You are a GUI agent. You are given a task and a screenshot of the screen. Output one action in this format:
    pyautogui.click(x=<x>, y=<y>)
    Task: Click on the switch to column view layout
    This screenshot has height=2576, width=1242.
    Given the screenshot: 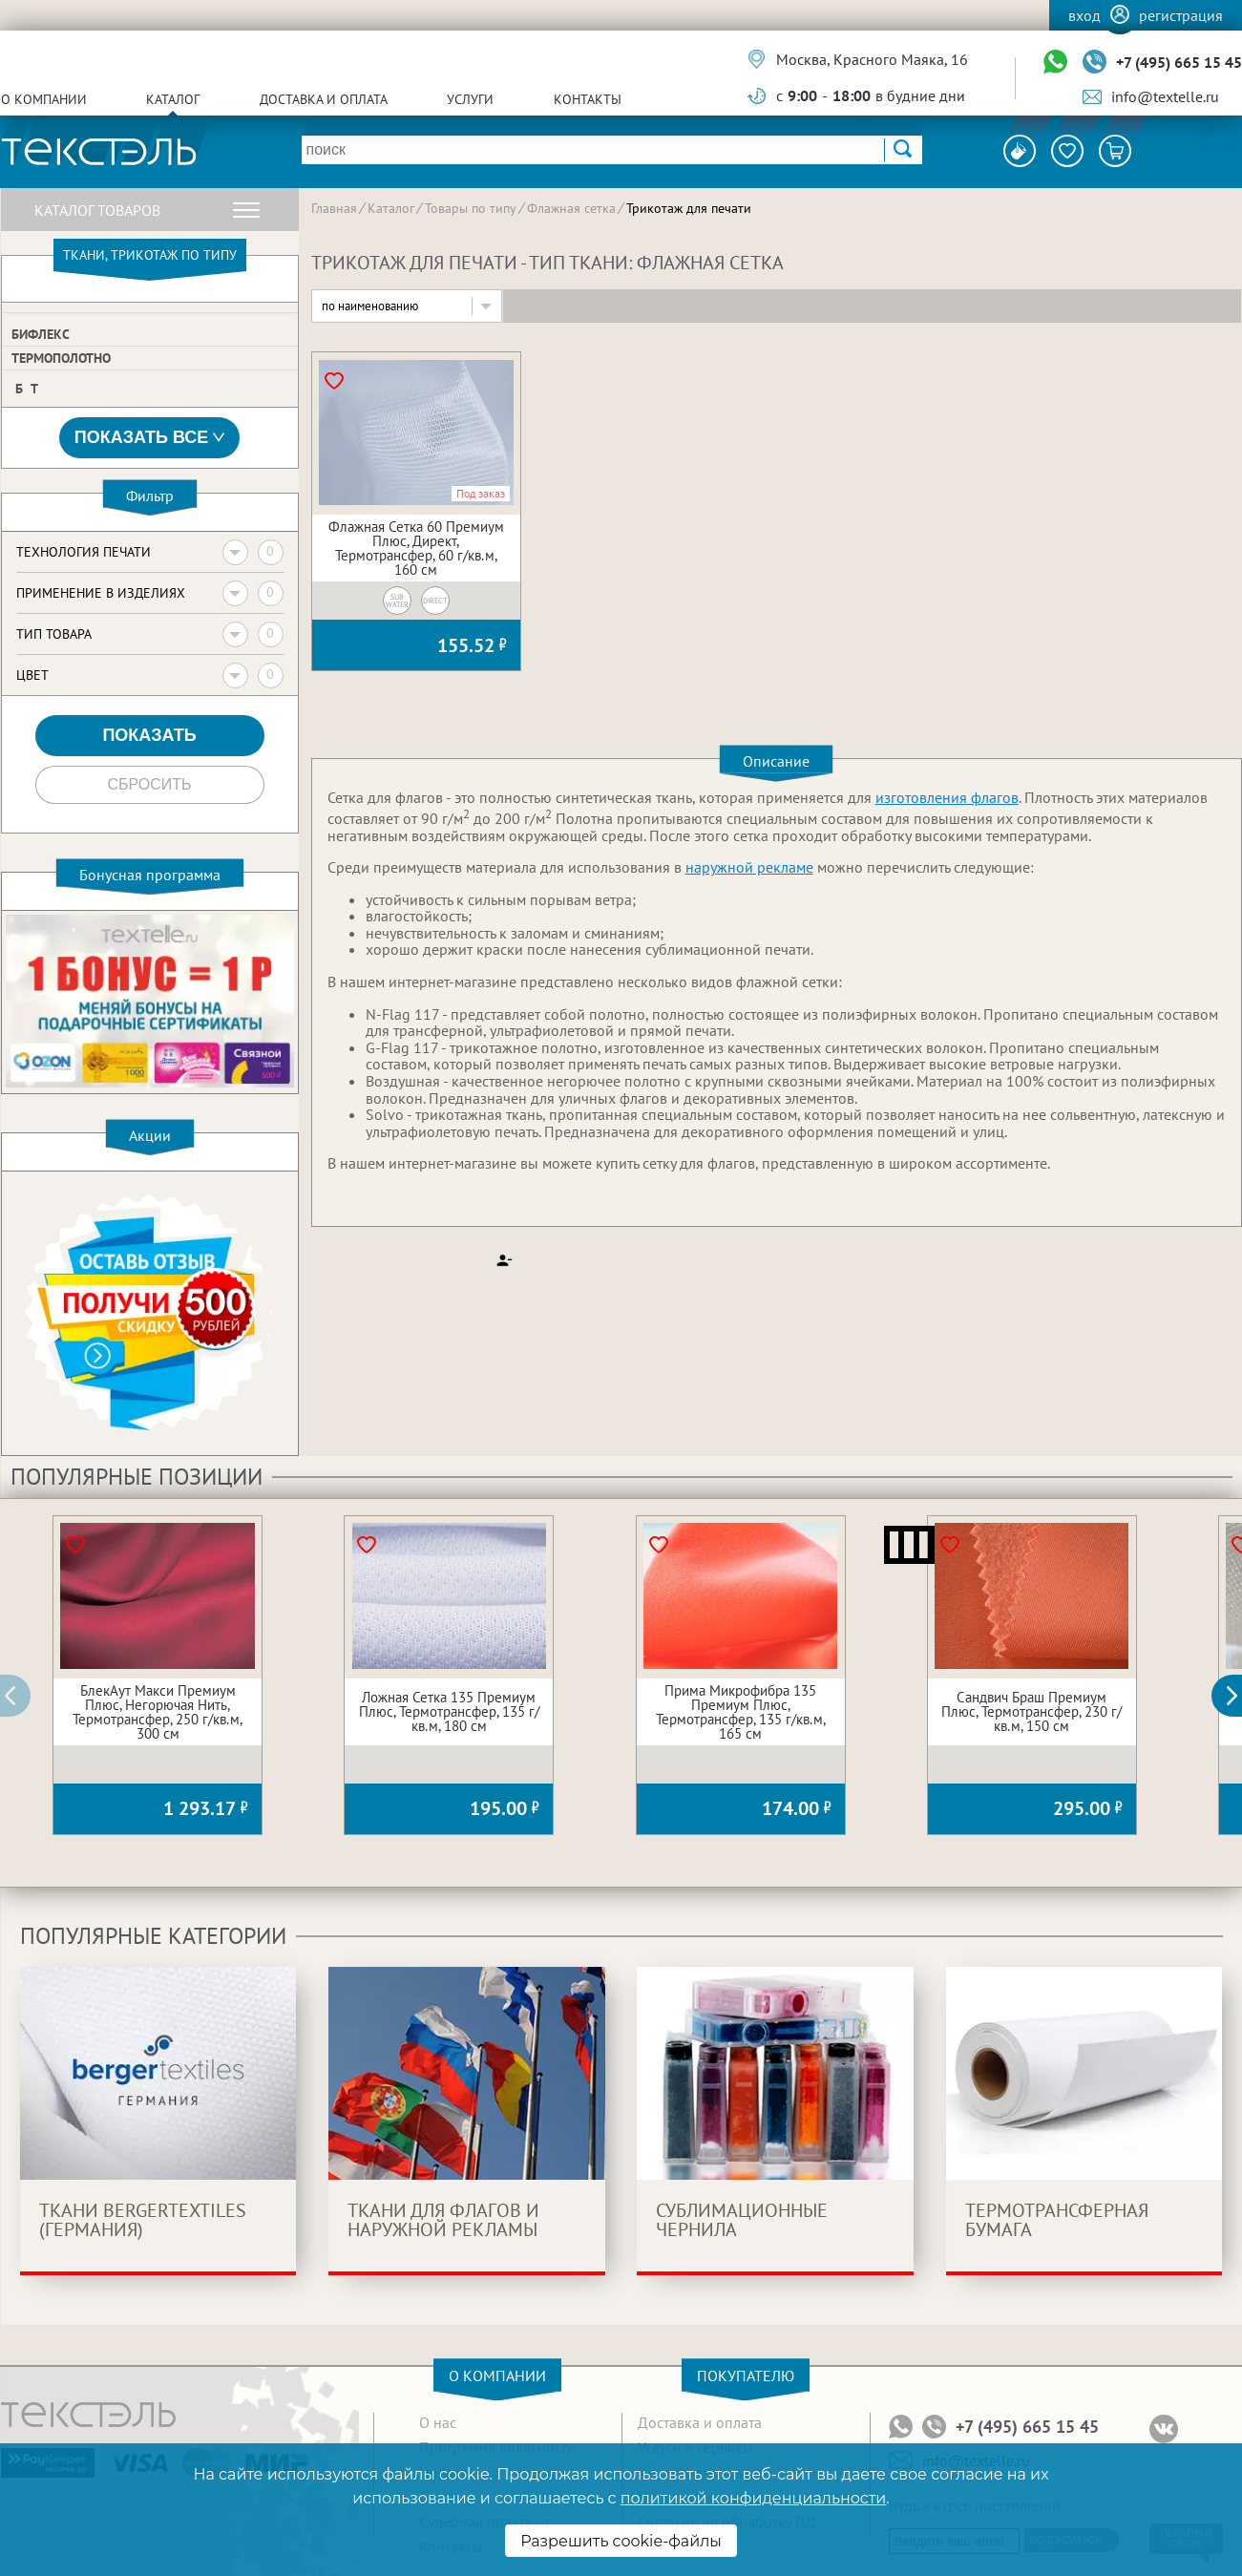 What is the action you would take?
    pyautogui.click(x=907, y=1546)
    